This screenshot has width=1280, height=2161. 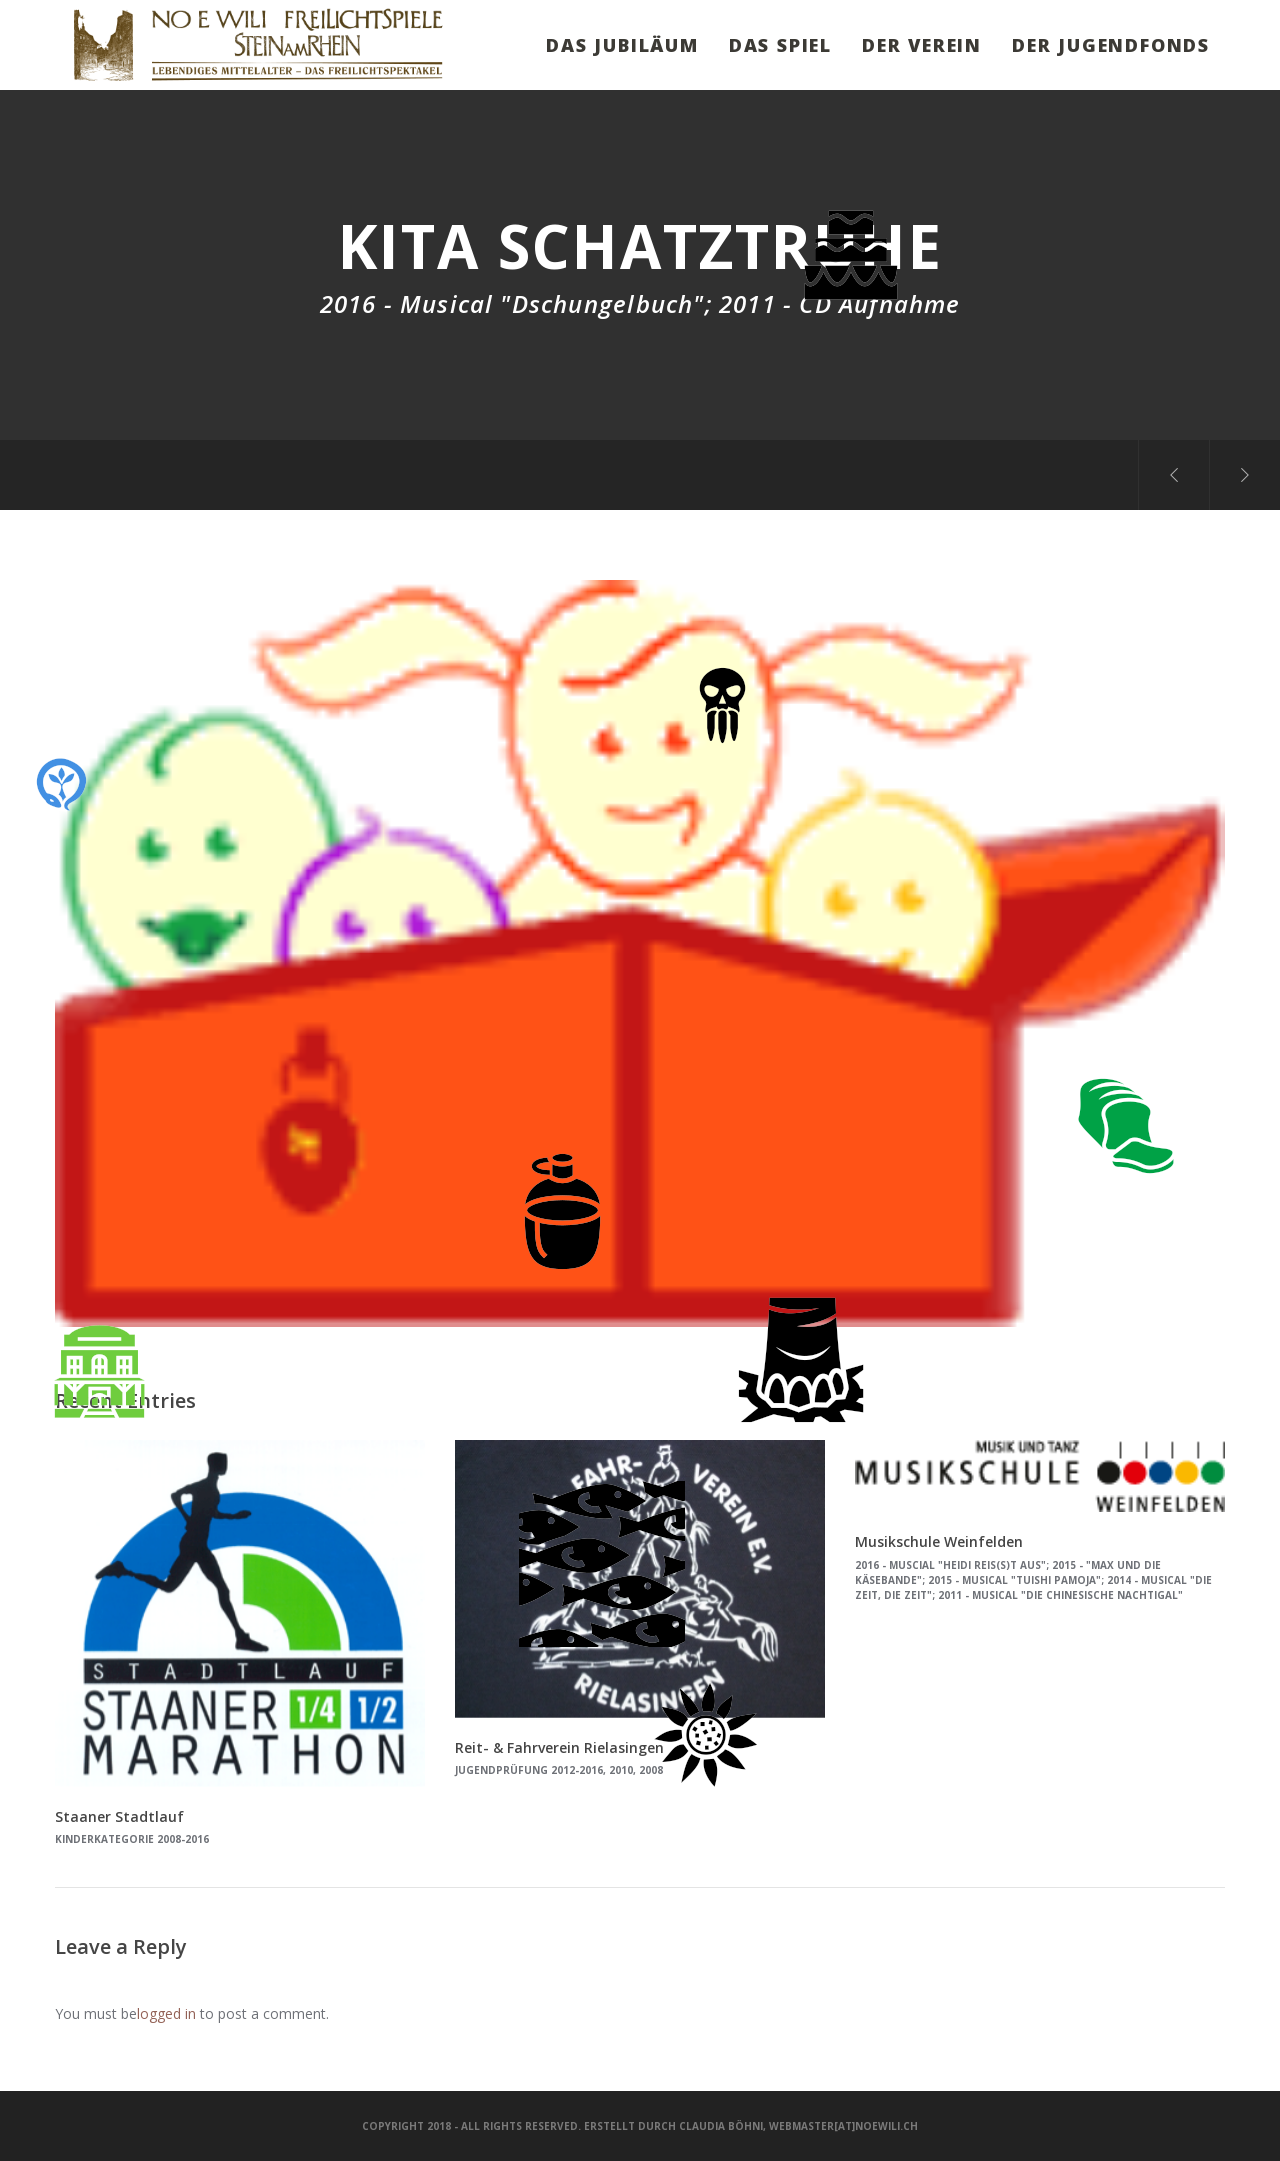 What do you see at coordinates (706, 1735) in the screenshot?
I see `indicates a garden or farming feature in a game` at bounding box center [706, 1735].